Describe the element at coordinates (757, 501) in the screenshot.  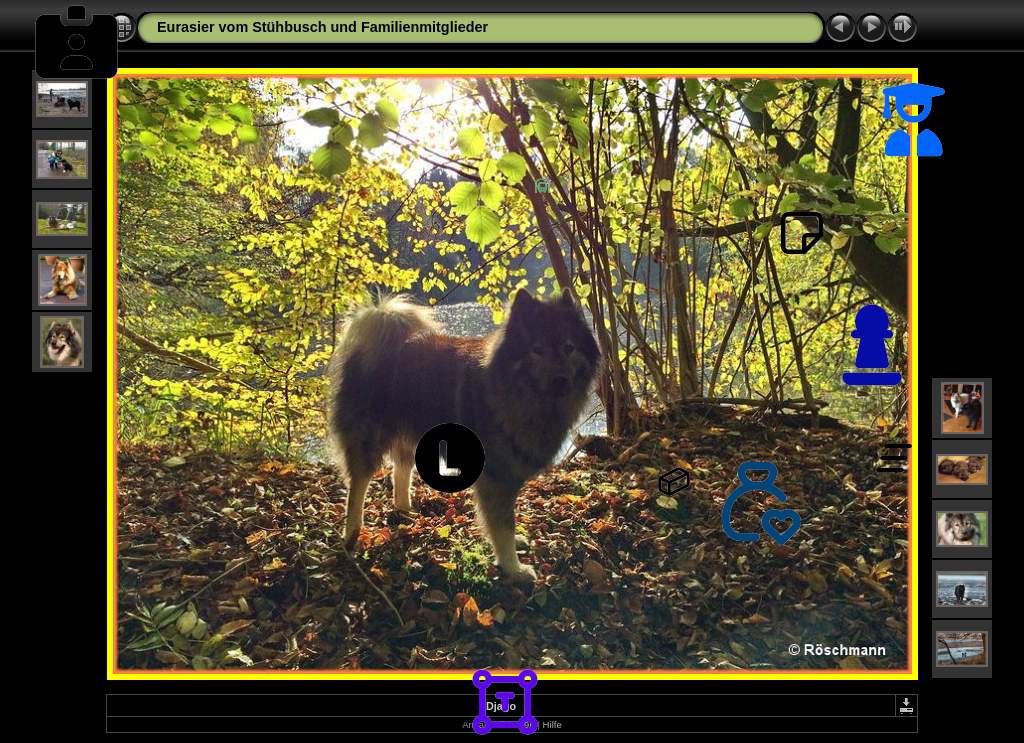
I see `donate to a cause or charity` at that location.